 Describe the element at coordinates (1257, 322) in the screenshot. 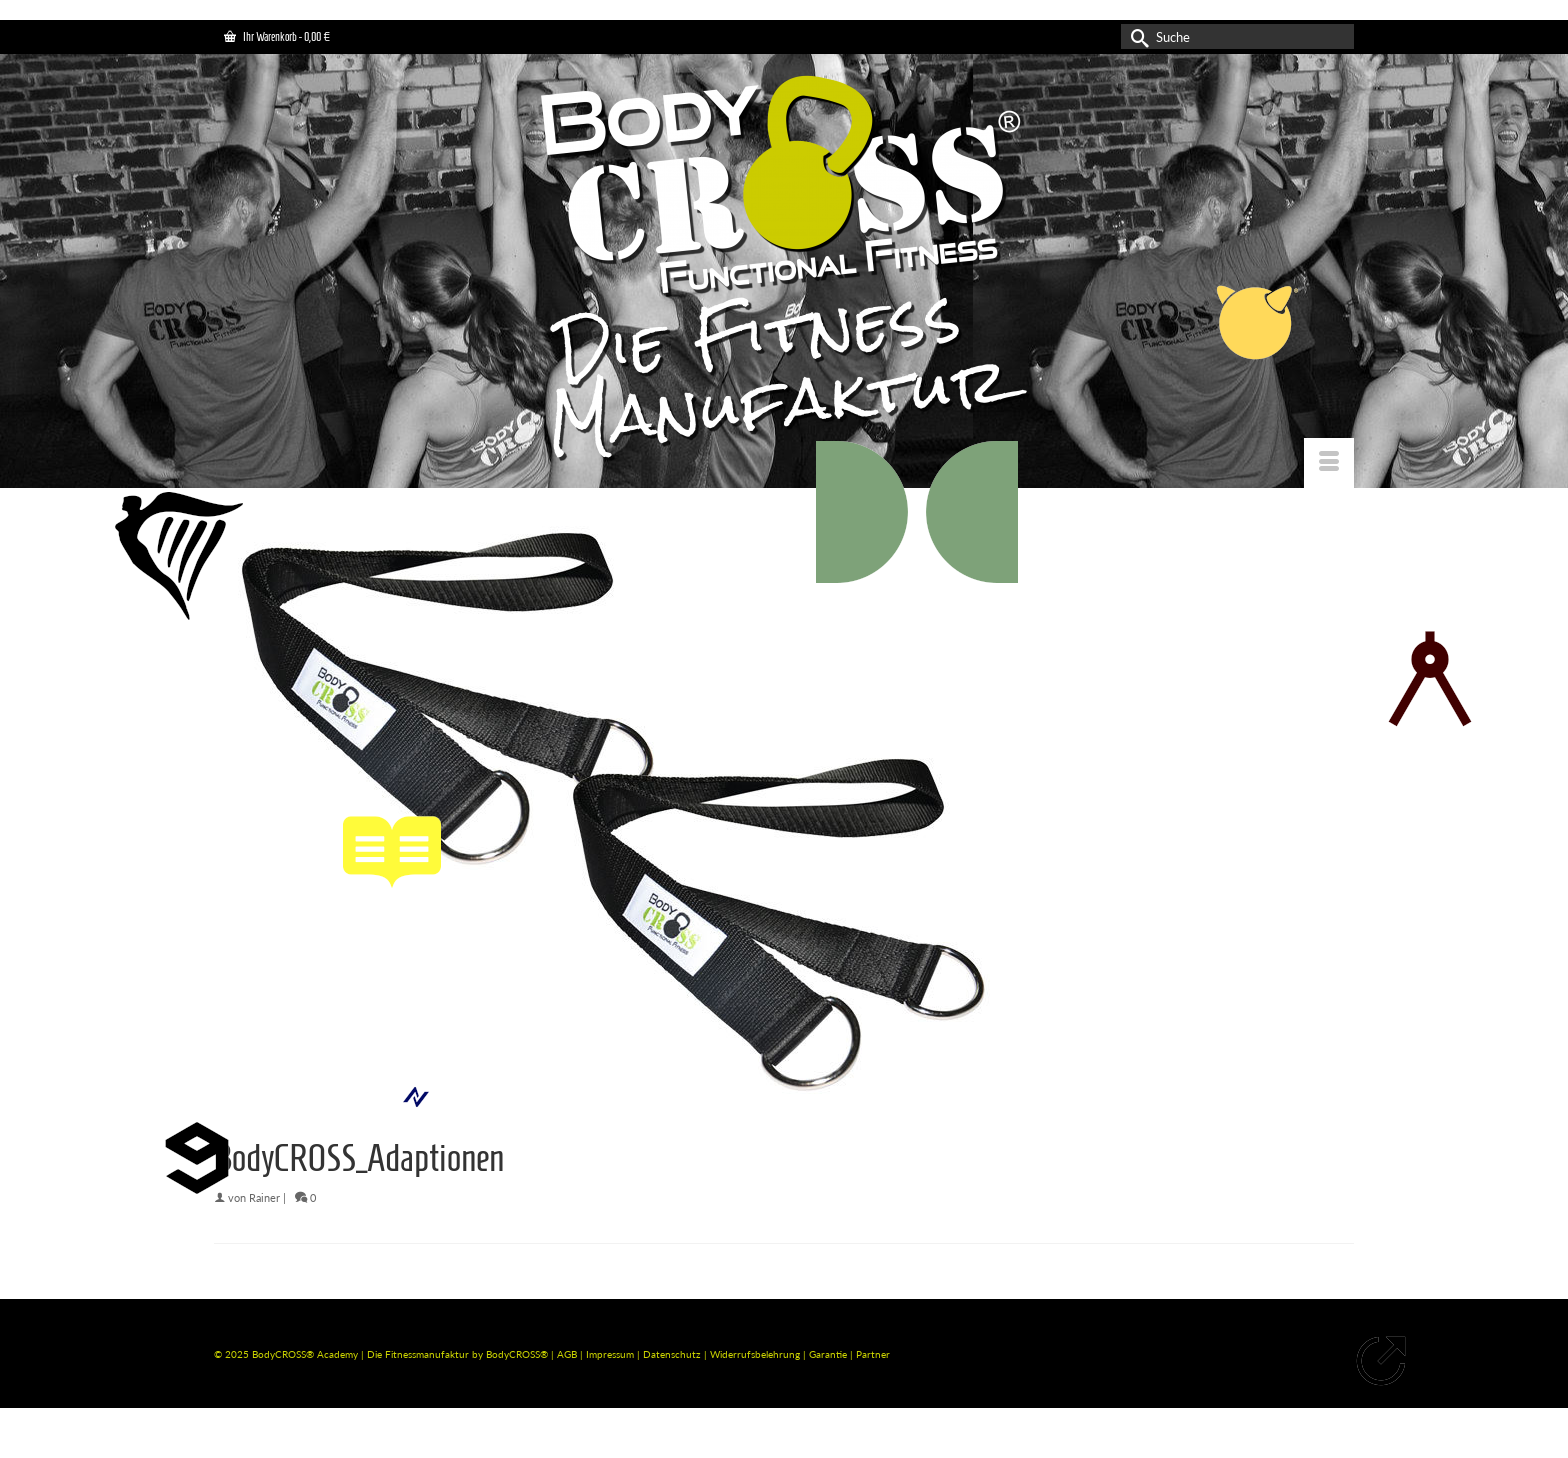

I see `FreeBSD operating system logo` at that location.